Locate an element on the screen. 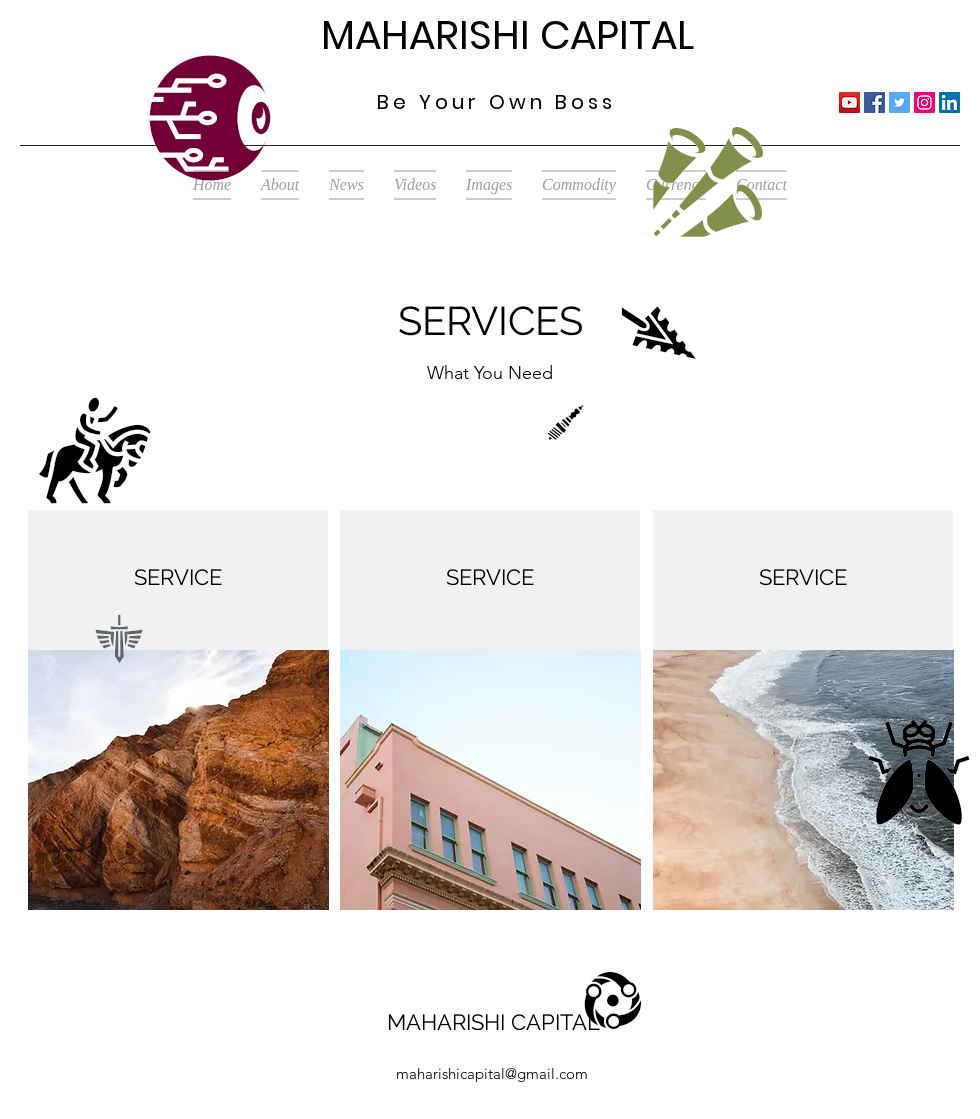  select arrow or projectile weapon type is located at coordinates (659, 332).